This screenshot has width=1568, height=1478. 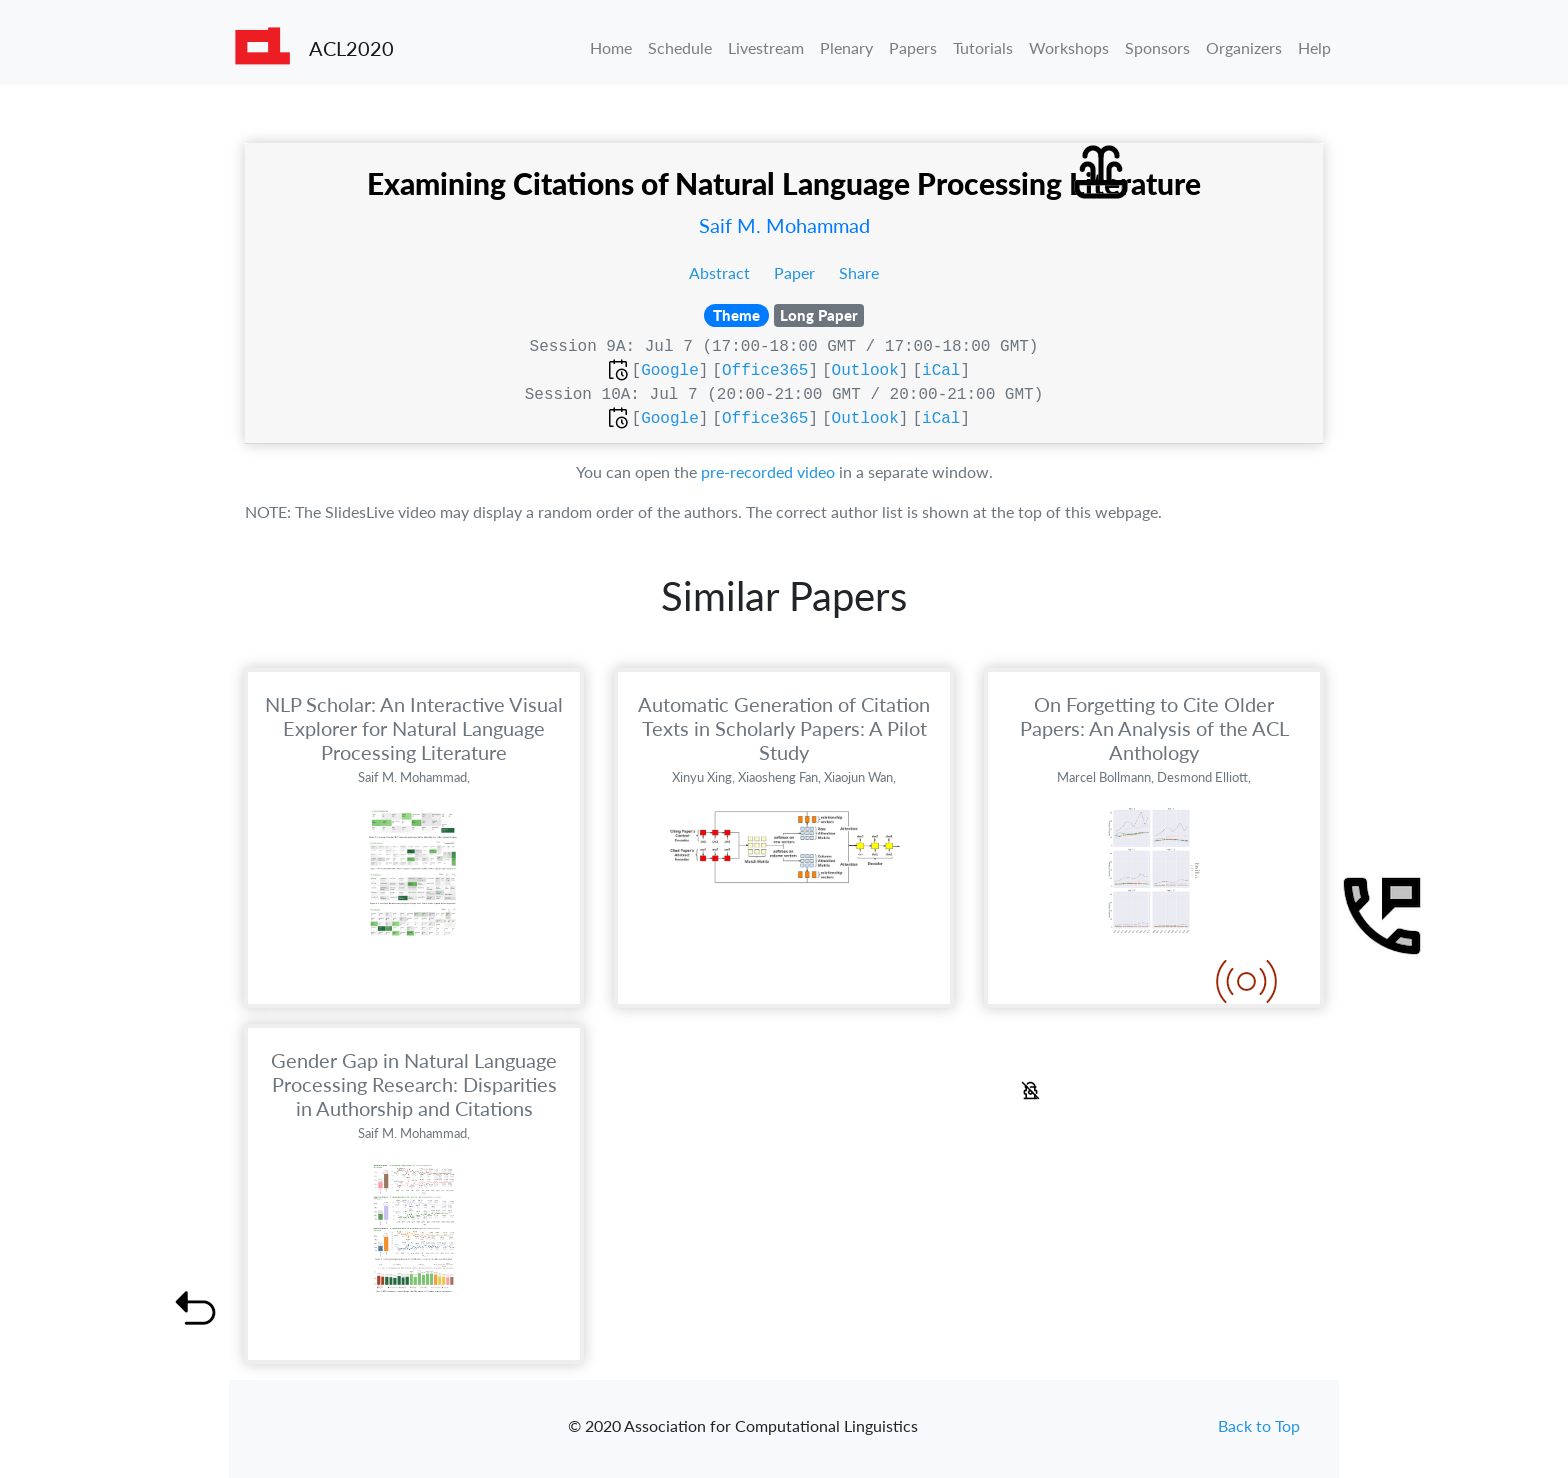 I want to click on fire hydrant unavailable or out of service, so click(x=1030, y=1090).